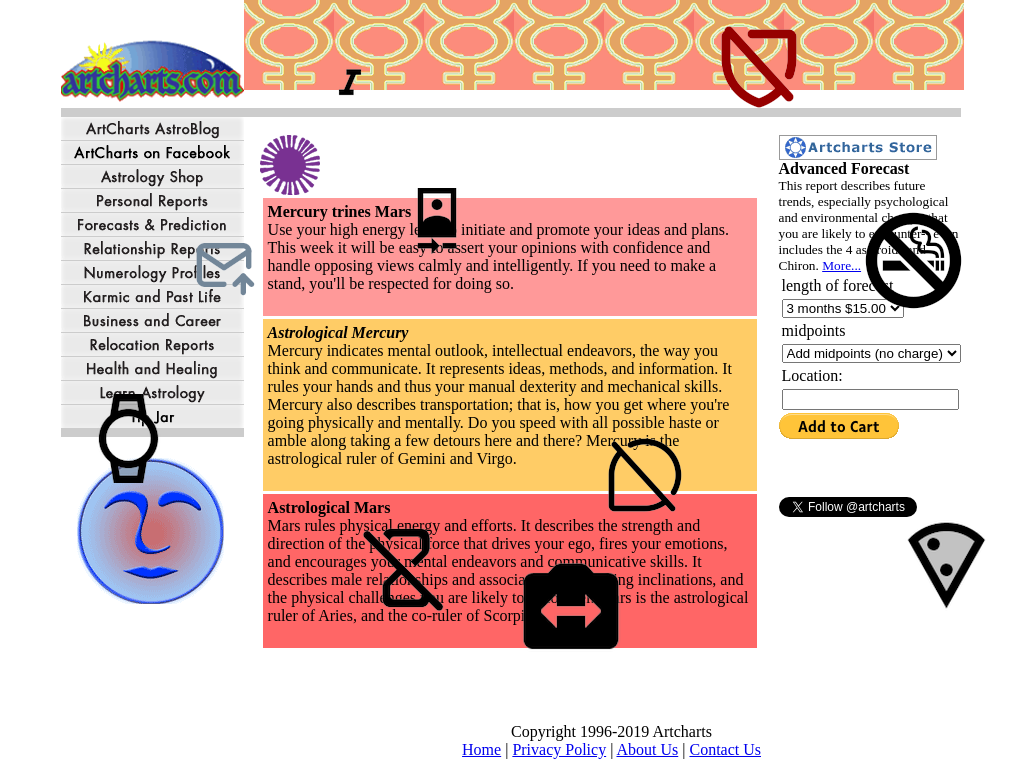 The image size is (1024, 760). I want to click on mute or disable chat notifications, so click(643, 476).